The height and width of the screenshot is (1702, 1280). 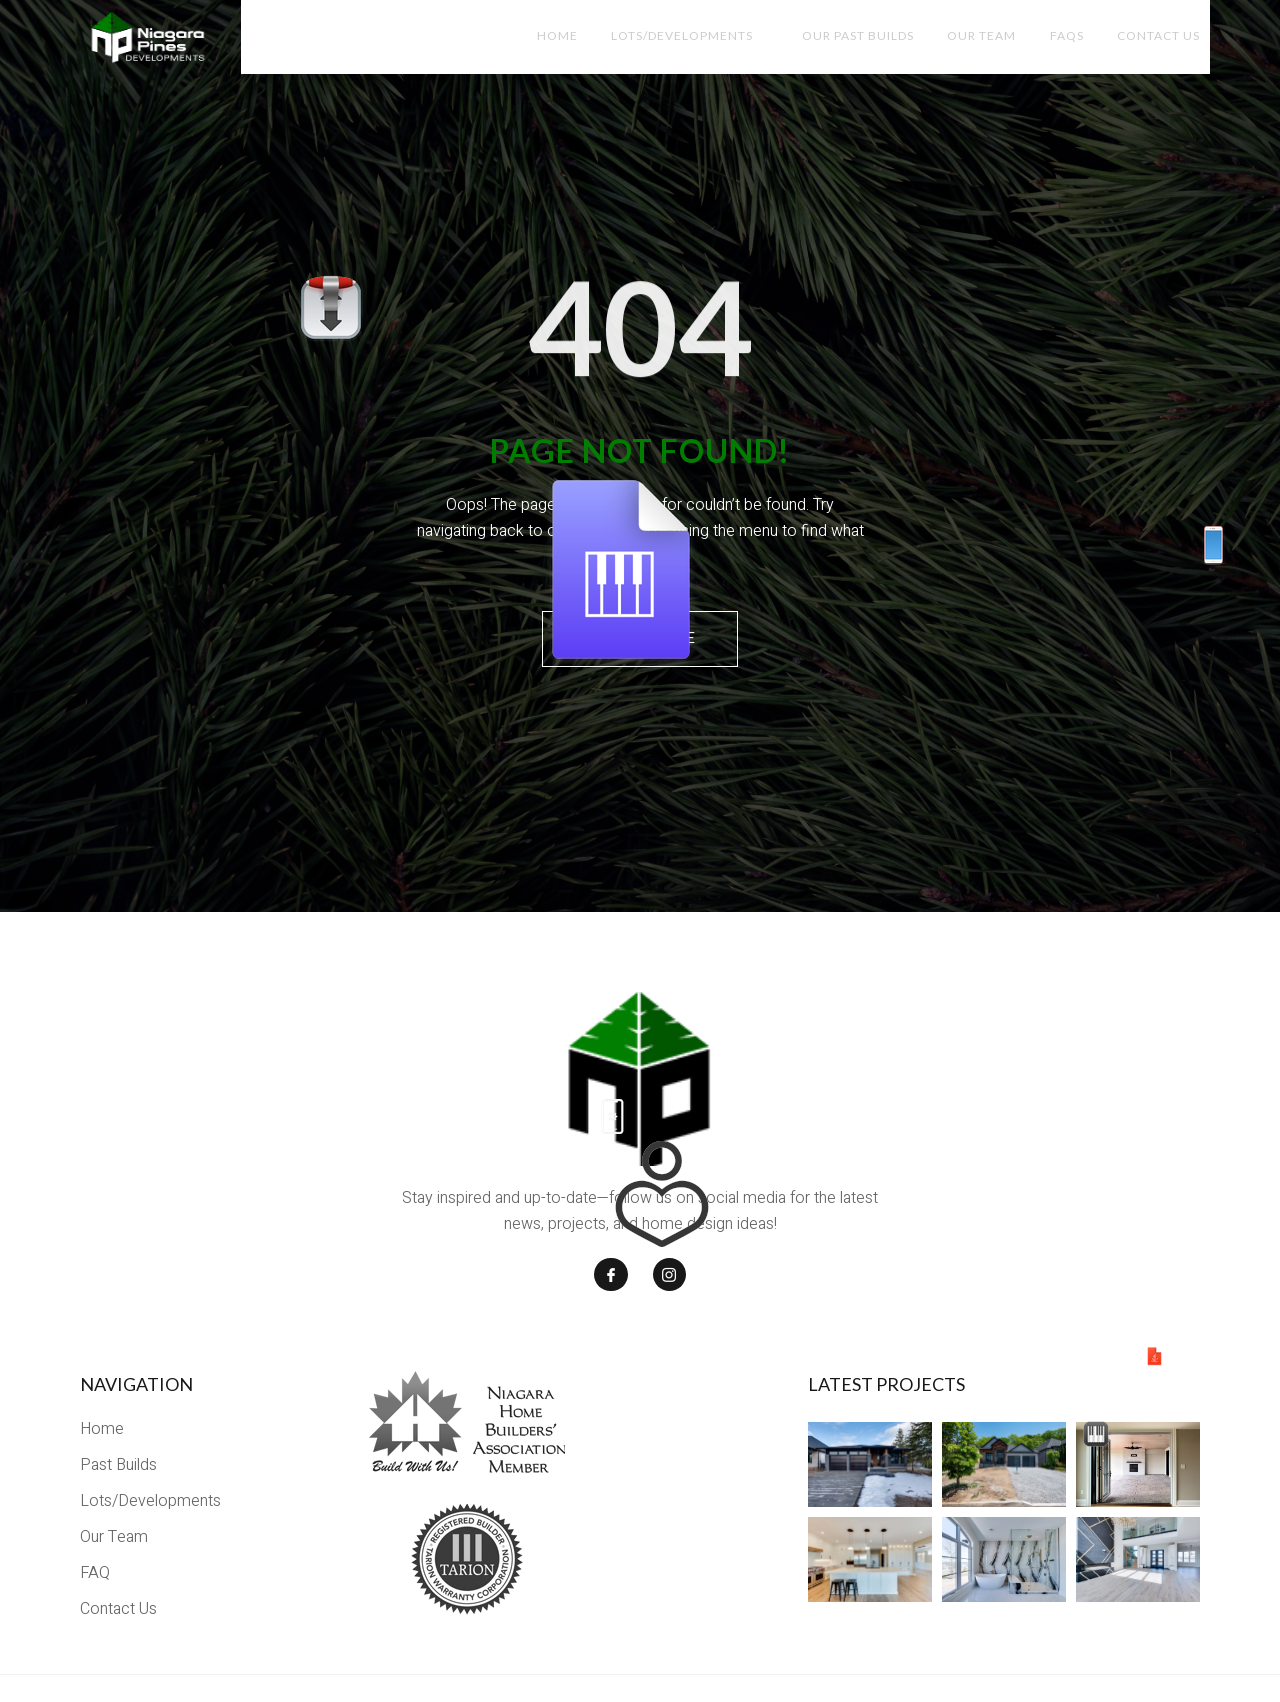 What do you see at coordinates (1096, 1434) in the screenshot?
I see `open virtual midi piano keyboard app` at bounding box center [1096, 1434].